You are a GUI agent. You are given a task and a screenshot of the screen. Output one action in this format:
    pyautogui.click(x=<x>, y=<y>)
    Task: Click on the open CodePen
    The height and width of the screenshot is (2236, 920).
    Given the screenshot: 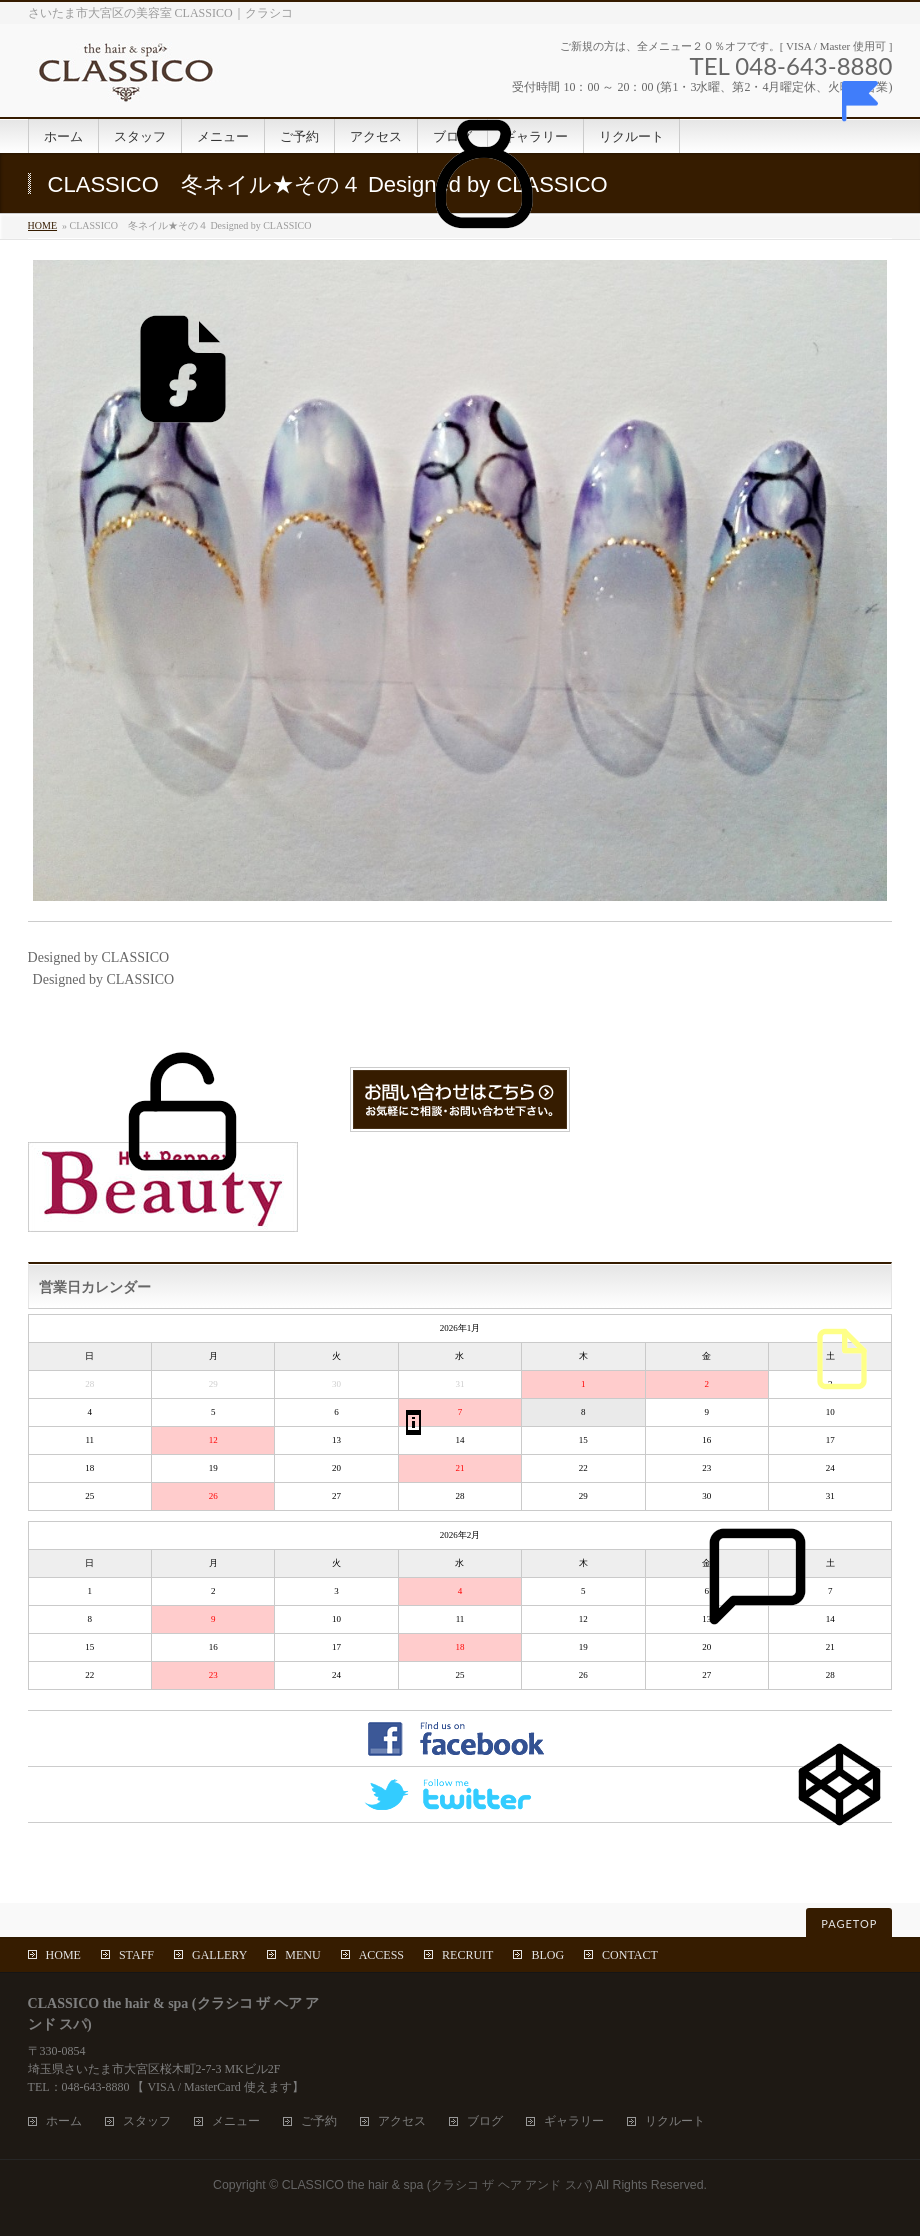 What is the action you would take?
    pyautogui.click(x=839, y=1784)
    